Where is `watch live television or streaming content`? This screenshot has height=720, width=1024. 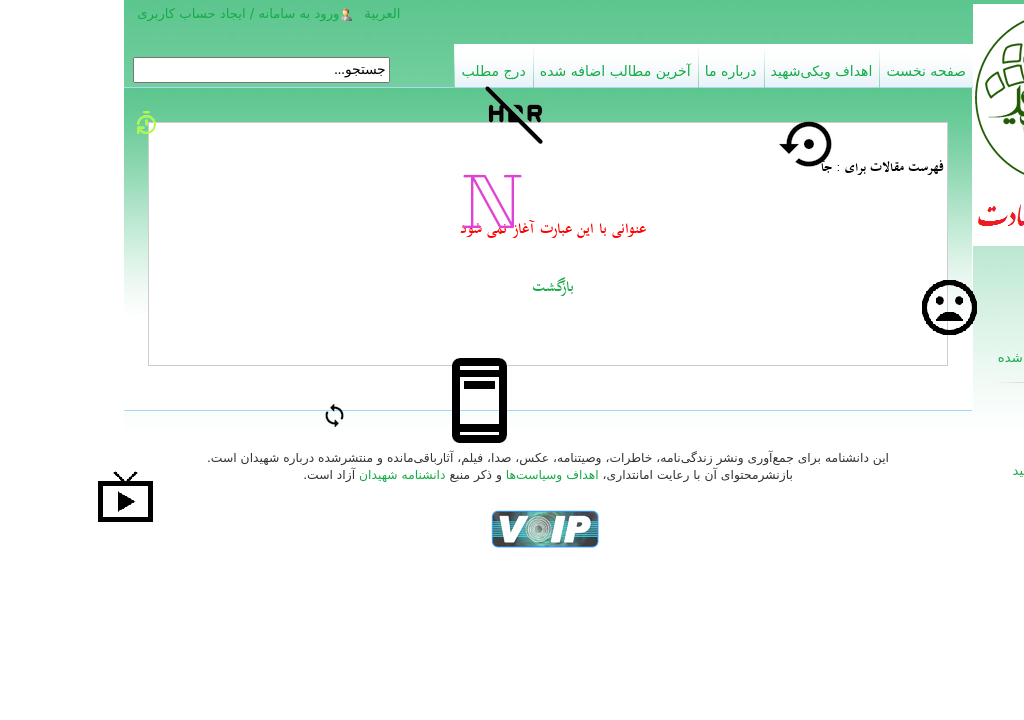 watch live television or streaming content is located at coordinates (125, 496).